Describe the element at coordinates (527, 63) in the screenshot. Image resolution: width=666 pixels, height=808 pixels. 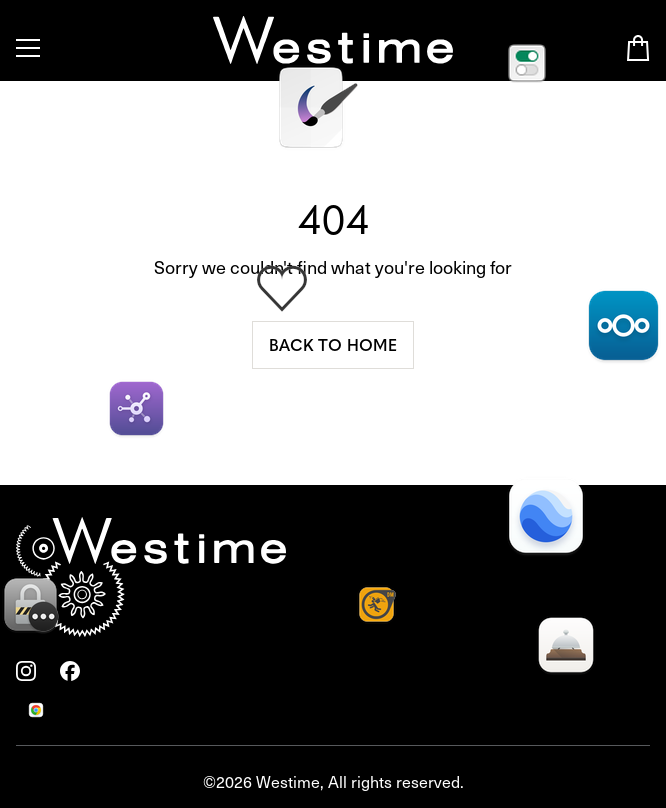
I see `access system settings and preferences` at that location.